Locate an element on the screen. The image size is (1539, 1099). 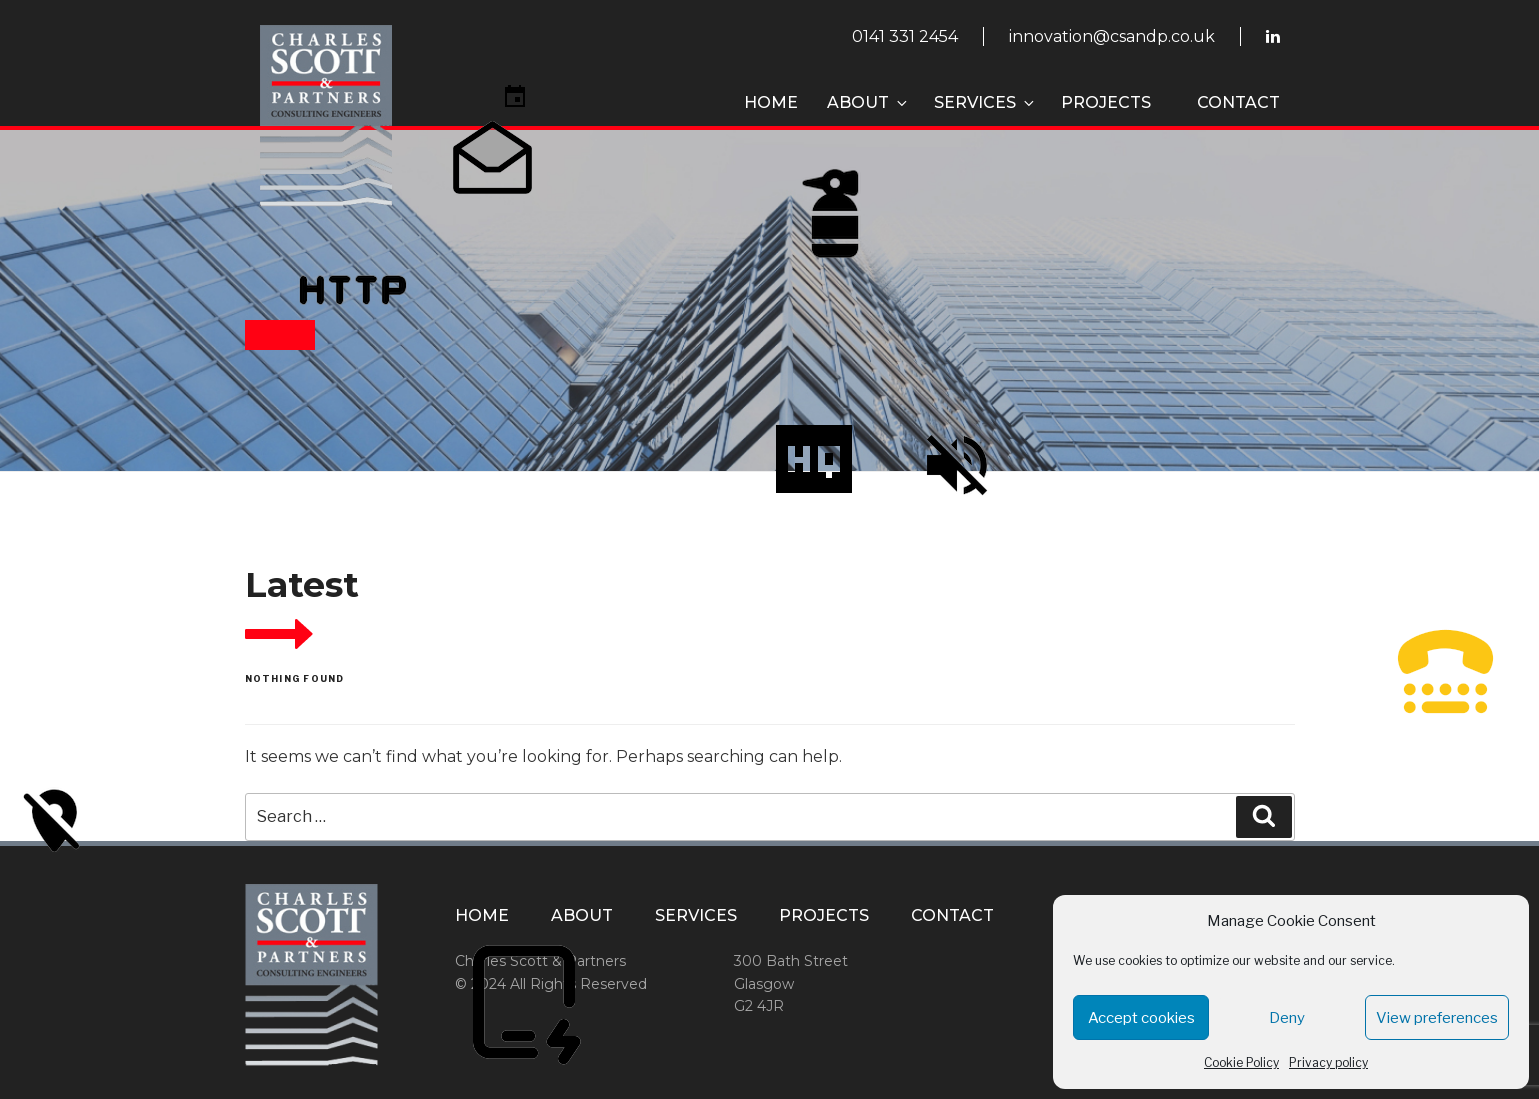
disable location services is located at coordinates (54, 821).